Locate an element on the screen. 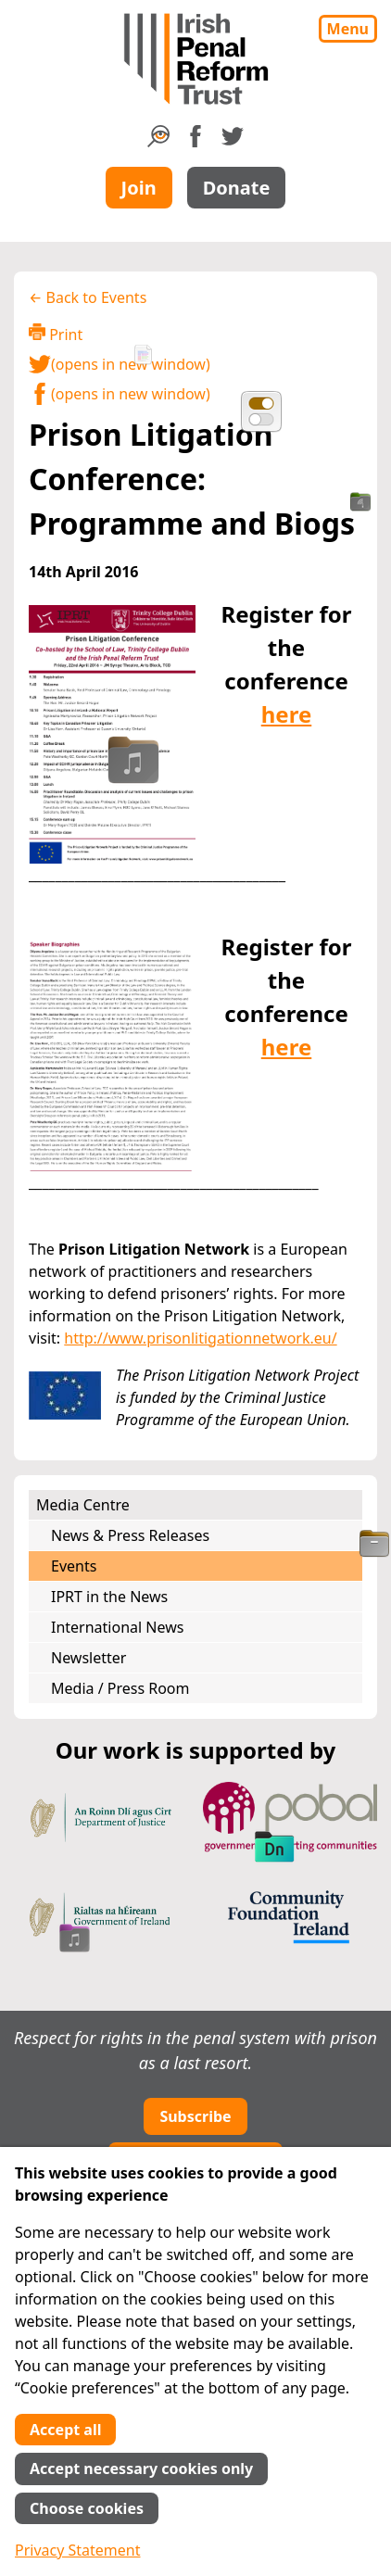 The height and width of the screenshot is (2576, 391). open the file manager application is located at coordinates (374, 1543).